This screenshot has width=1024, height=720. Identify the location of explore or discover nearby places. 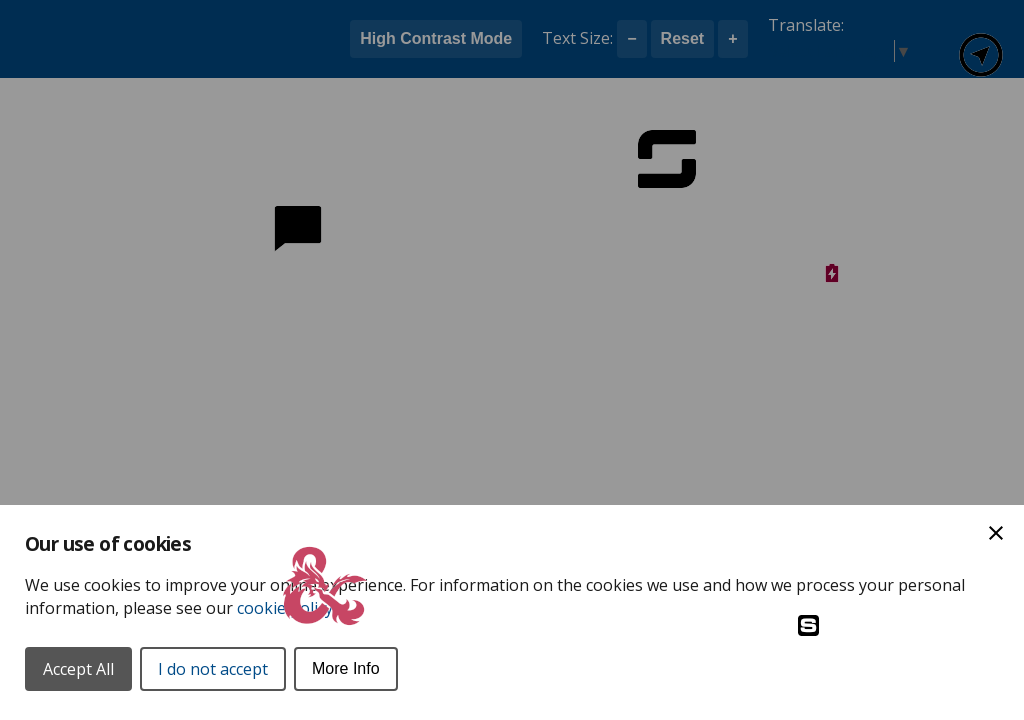
(981, 55).